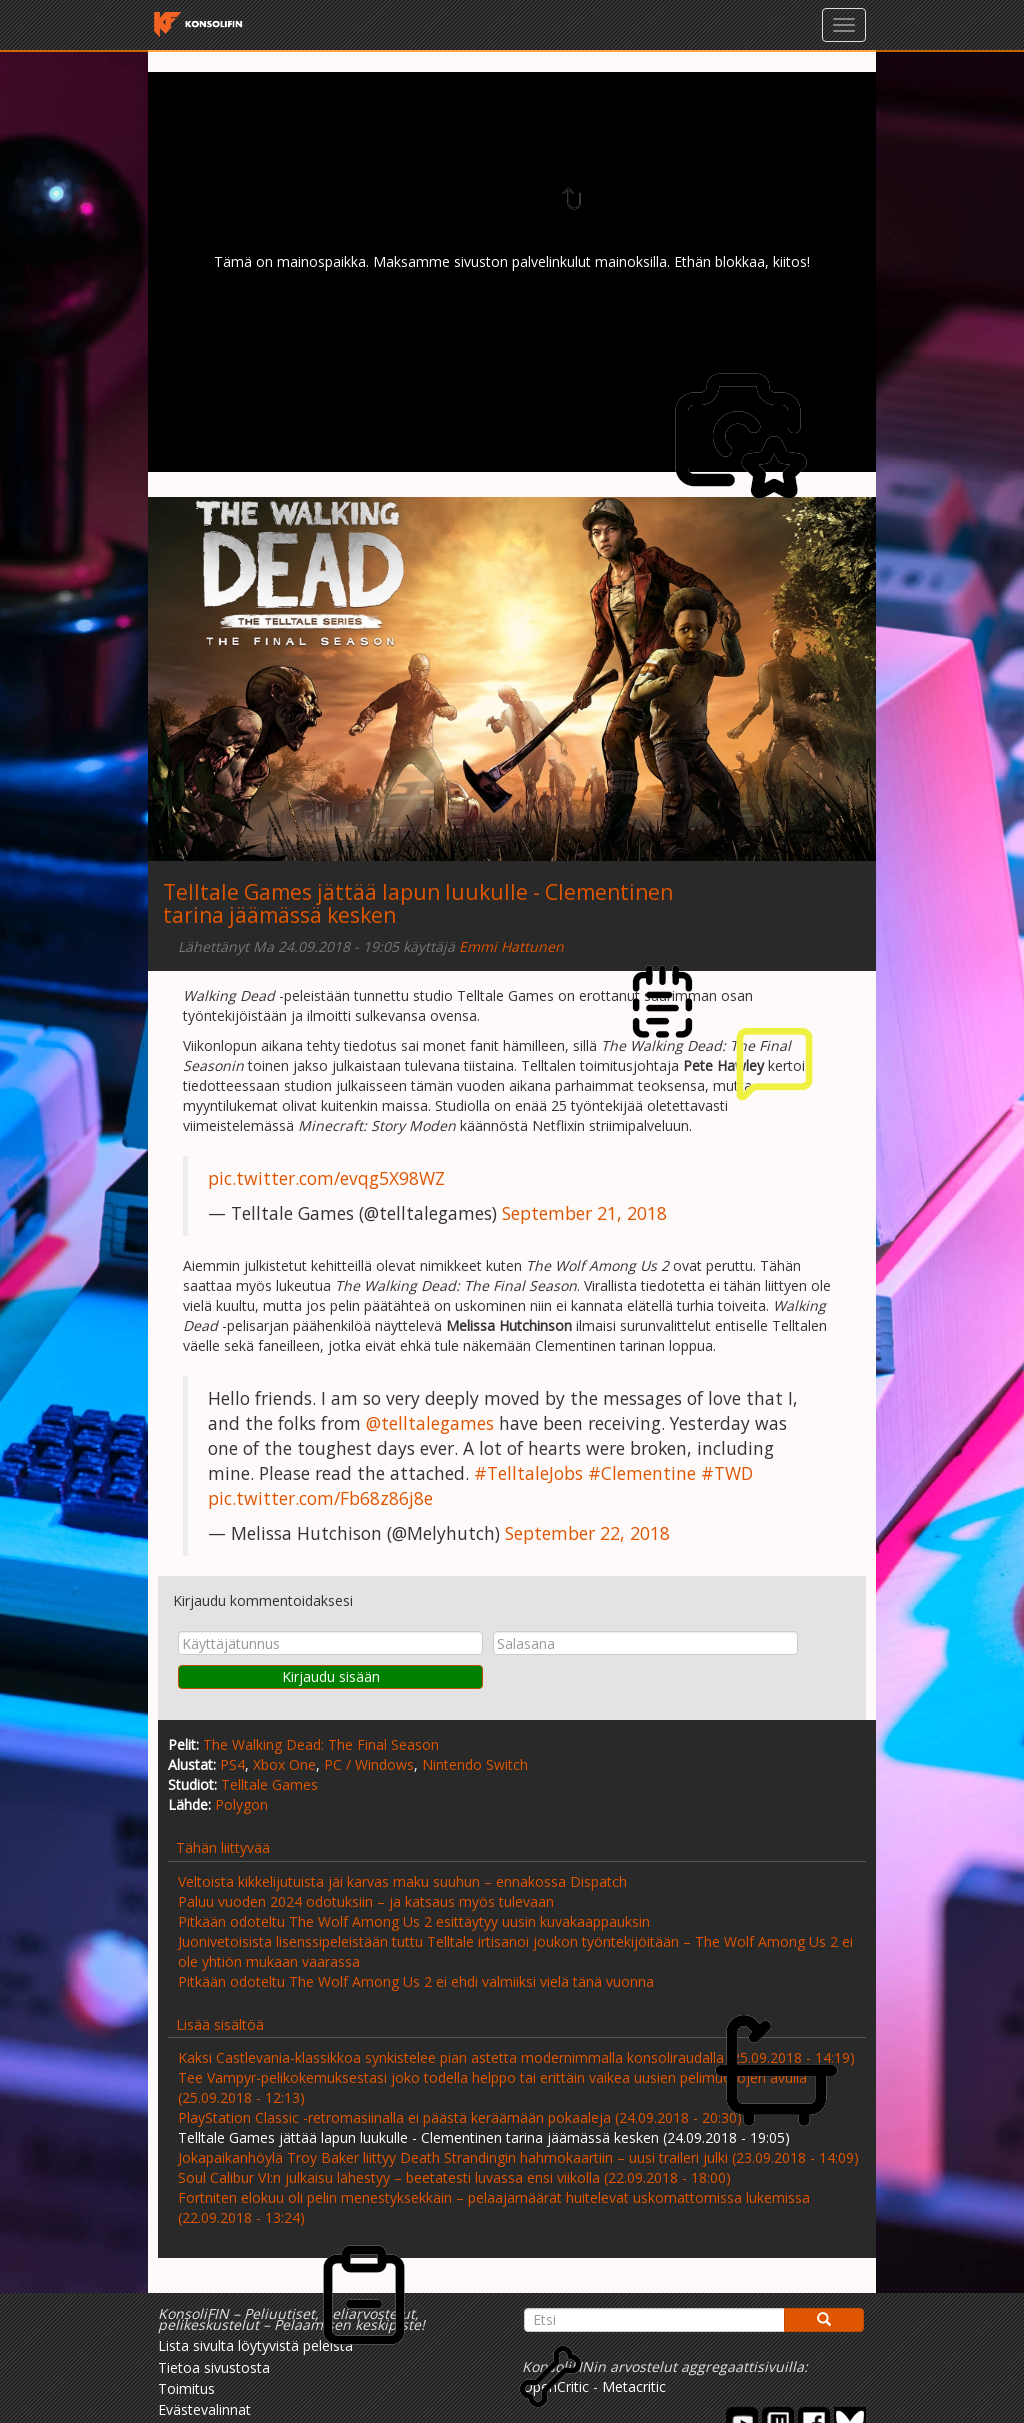 This screenshot has height=2423, width=1024. Describe the element at coordinates (662, 1001) in the screenshot. I see `draft or unsaved document` at that location.